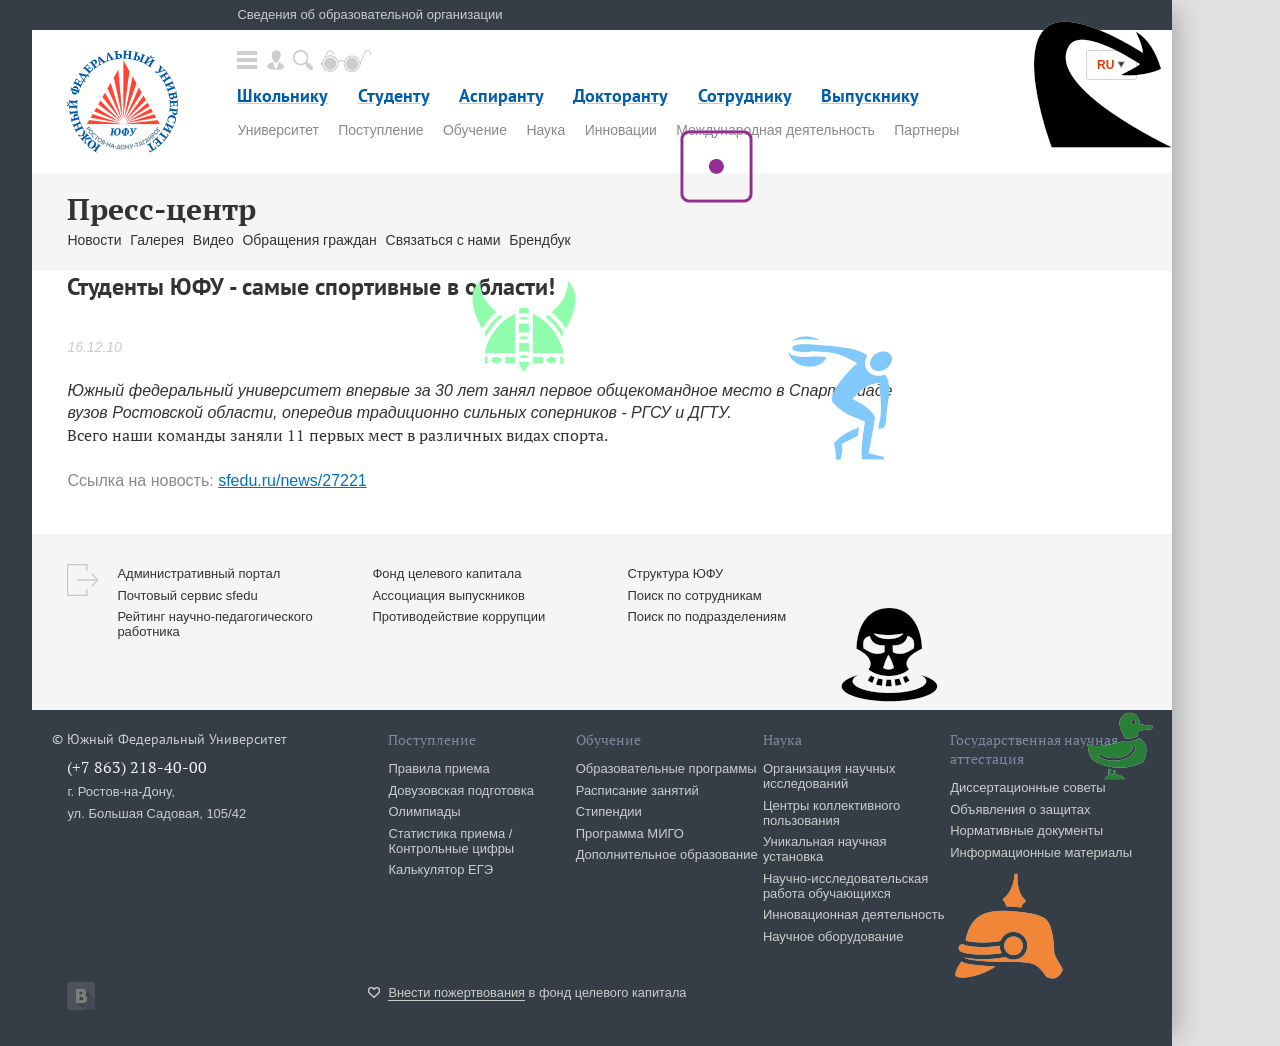  What do you see at coordinates (524, 324) in the screenshot?
I see `select viking or norse character class` at bounding box center [524, 324].